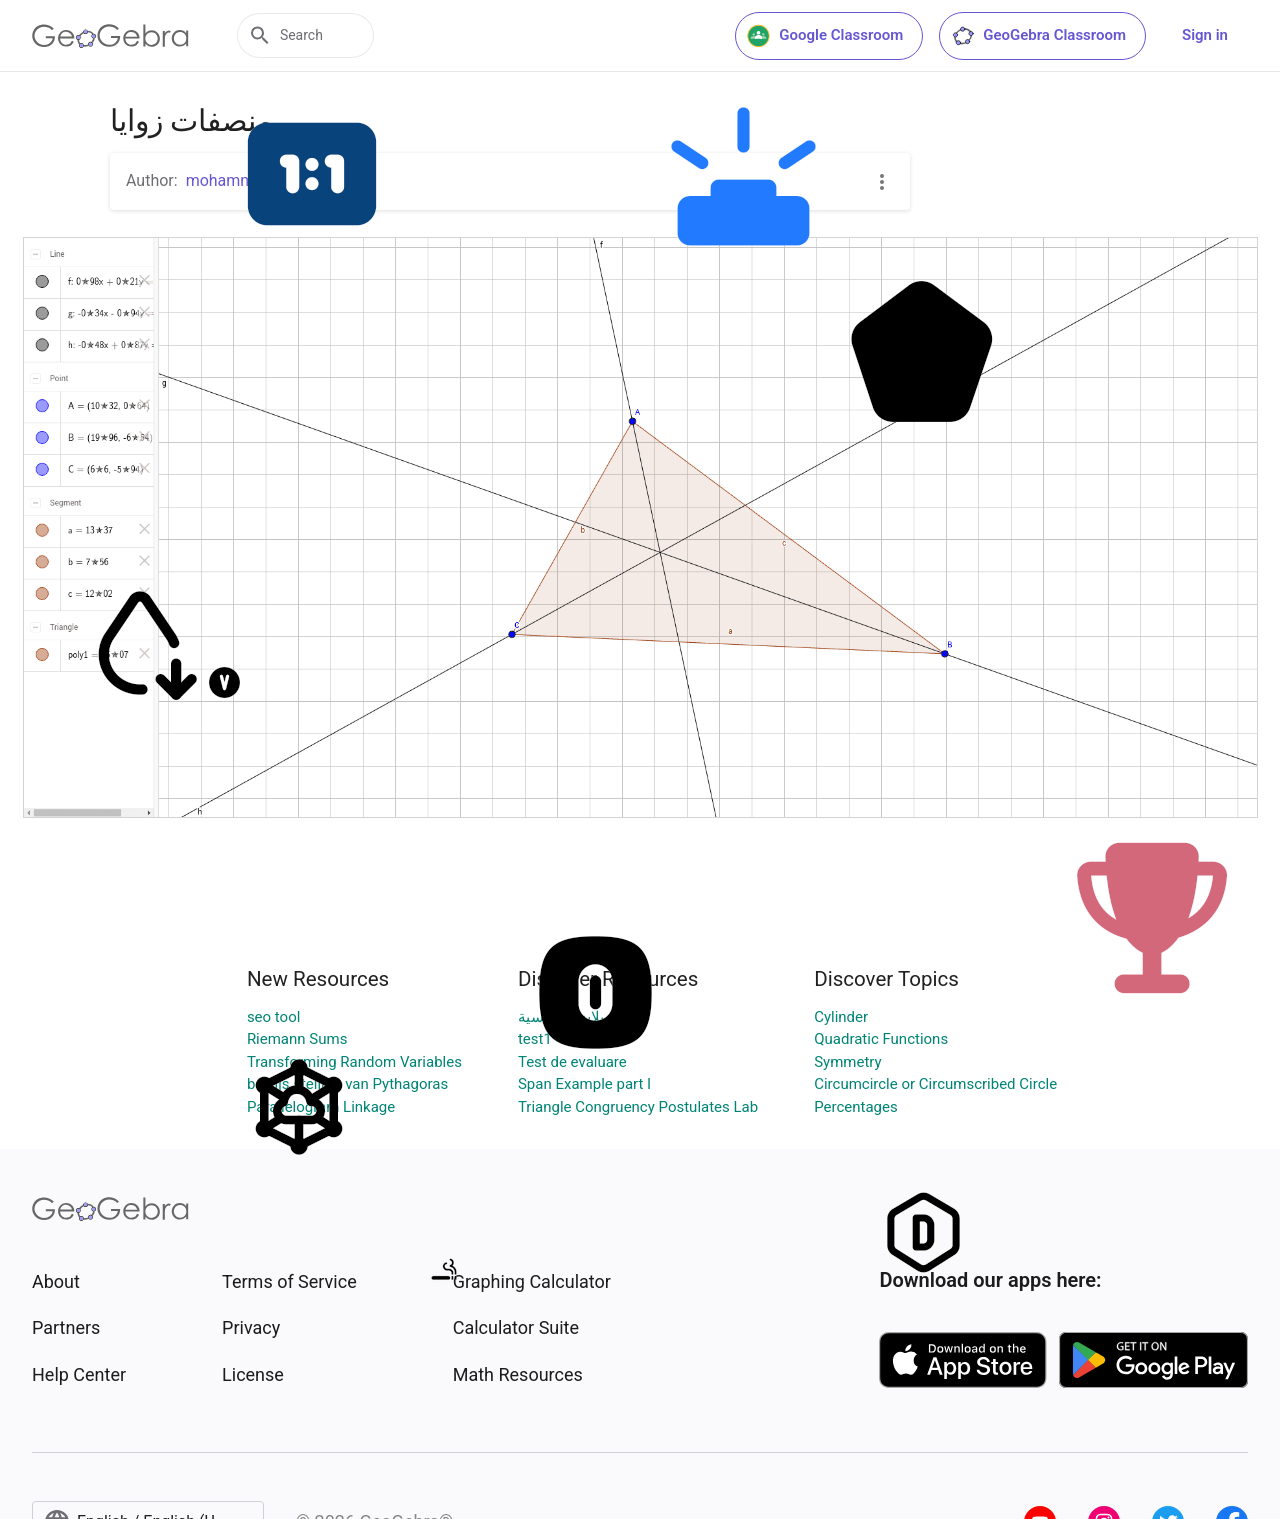 This screenshot has height=1519, width=1280. Describe the element at coordinates (595, 992) in the screenshot. I see `indicates zero items or notifications` at that location.